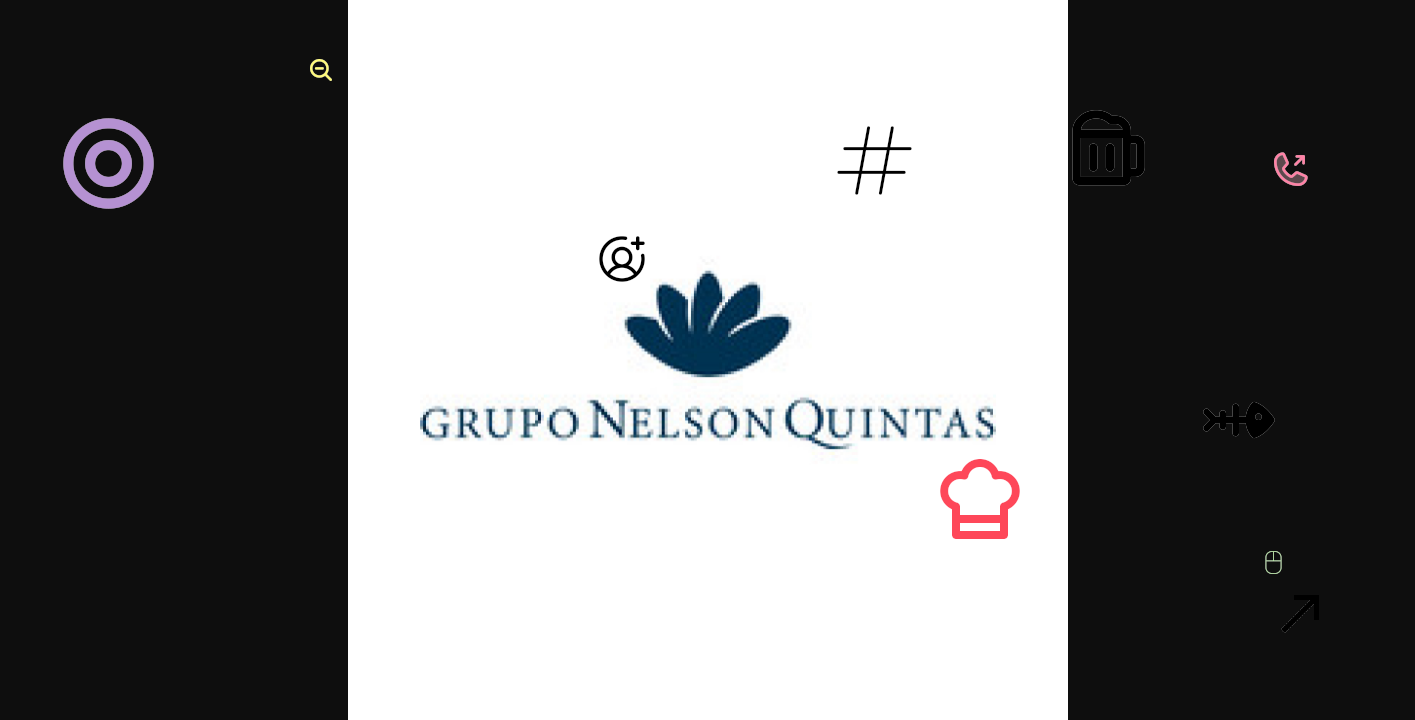  Describe the element at coordinates (874, 160) in the screenshot. I see `view or browse hashtags` at that location.